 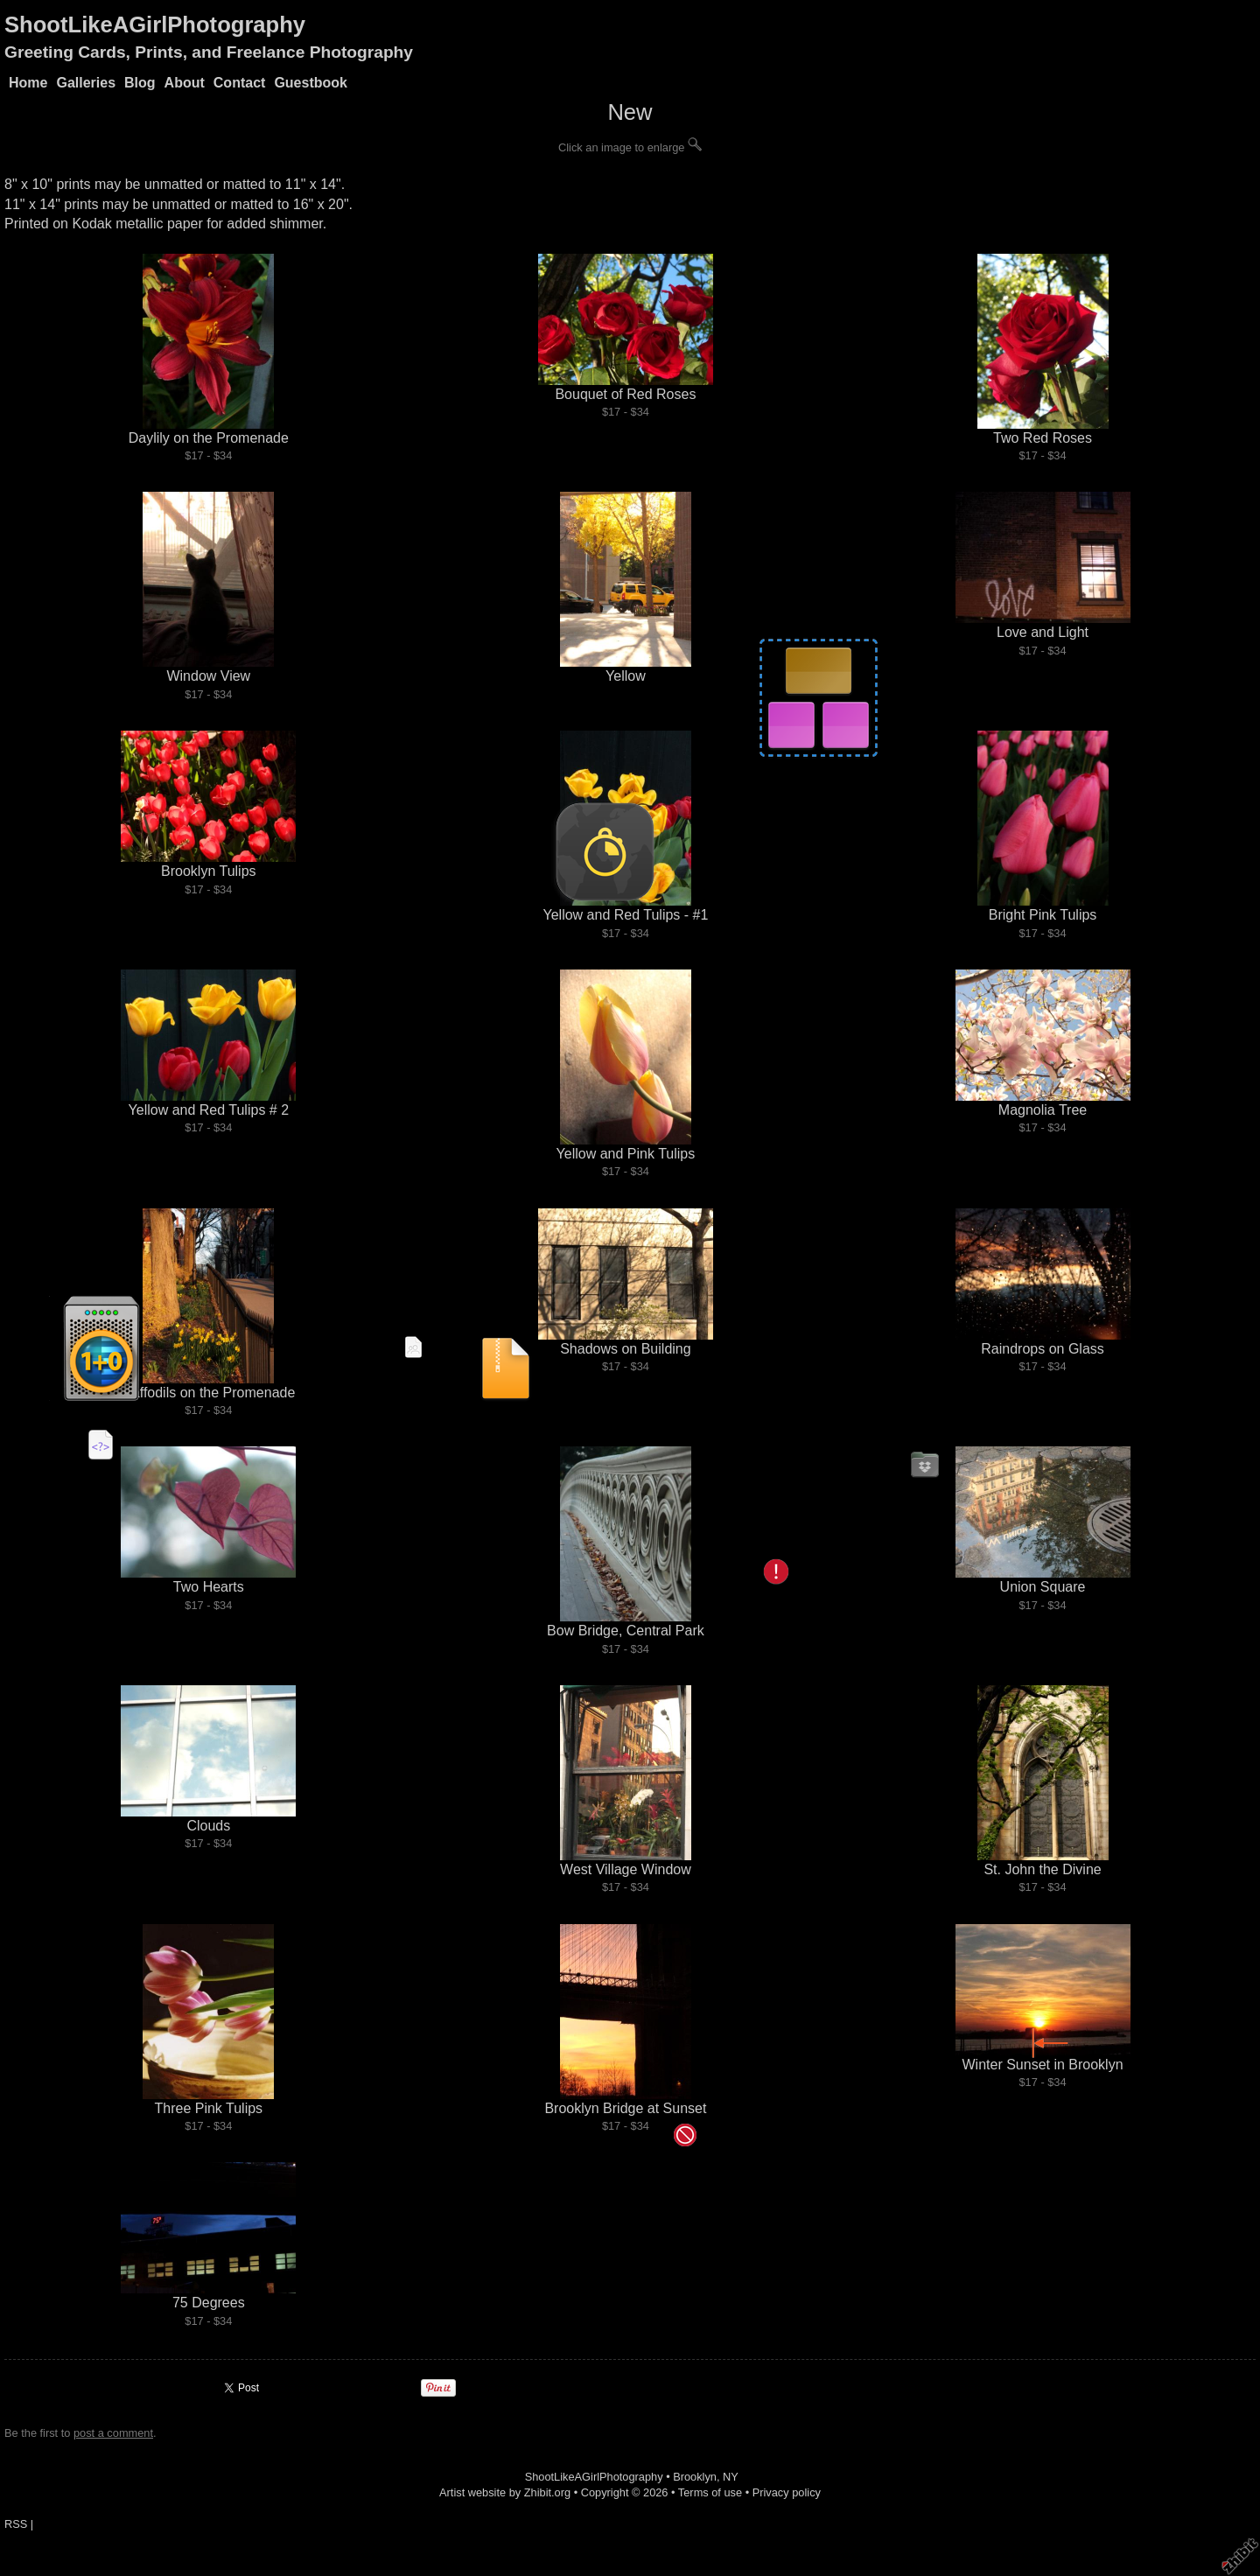 What do you see at coordinates (818, 697) in the screenshot?
I see `select all items in the current view` at bounding box center [818, 697].